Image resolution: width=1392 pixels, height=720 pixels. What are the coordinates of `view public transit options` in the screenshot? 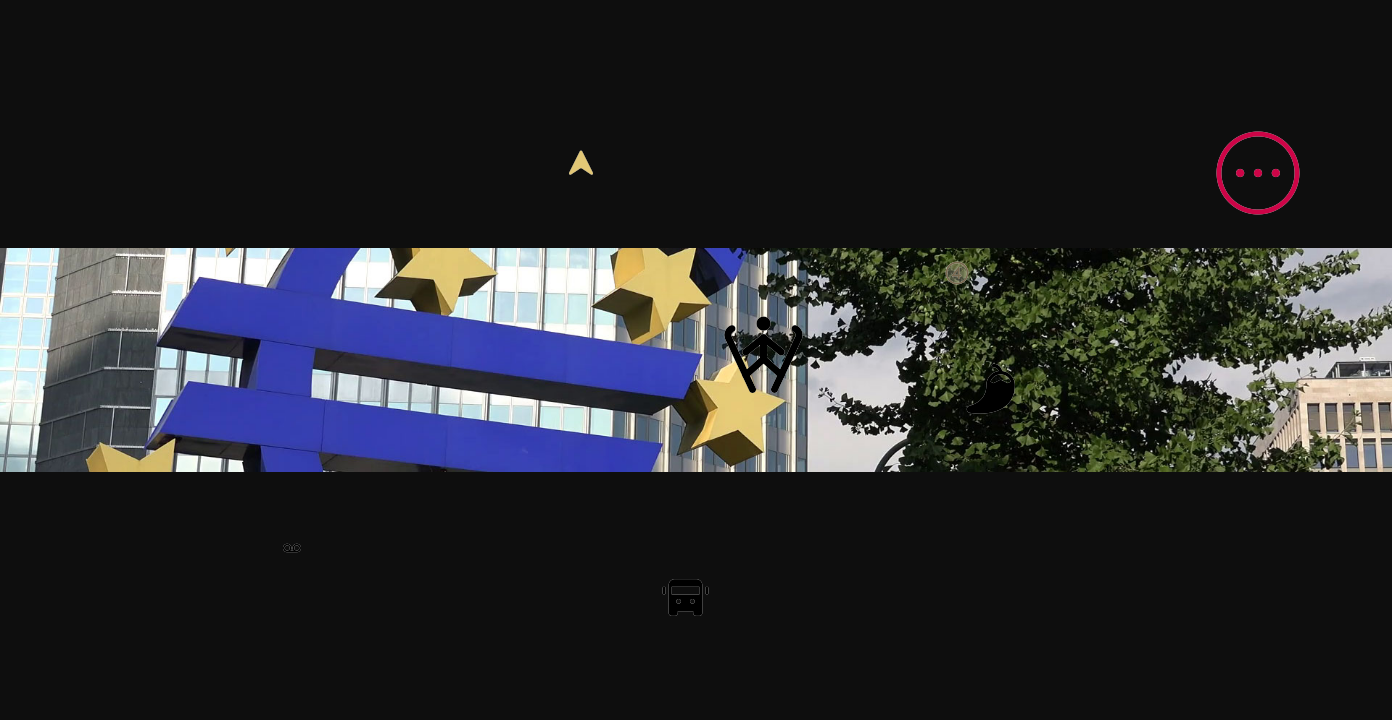 It's located at (685, 597).